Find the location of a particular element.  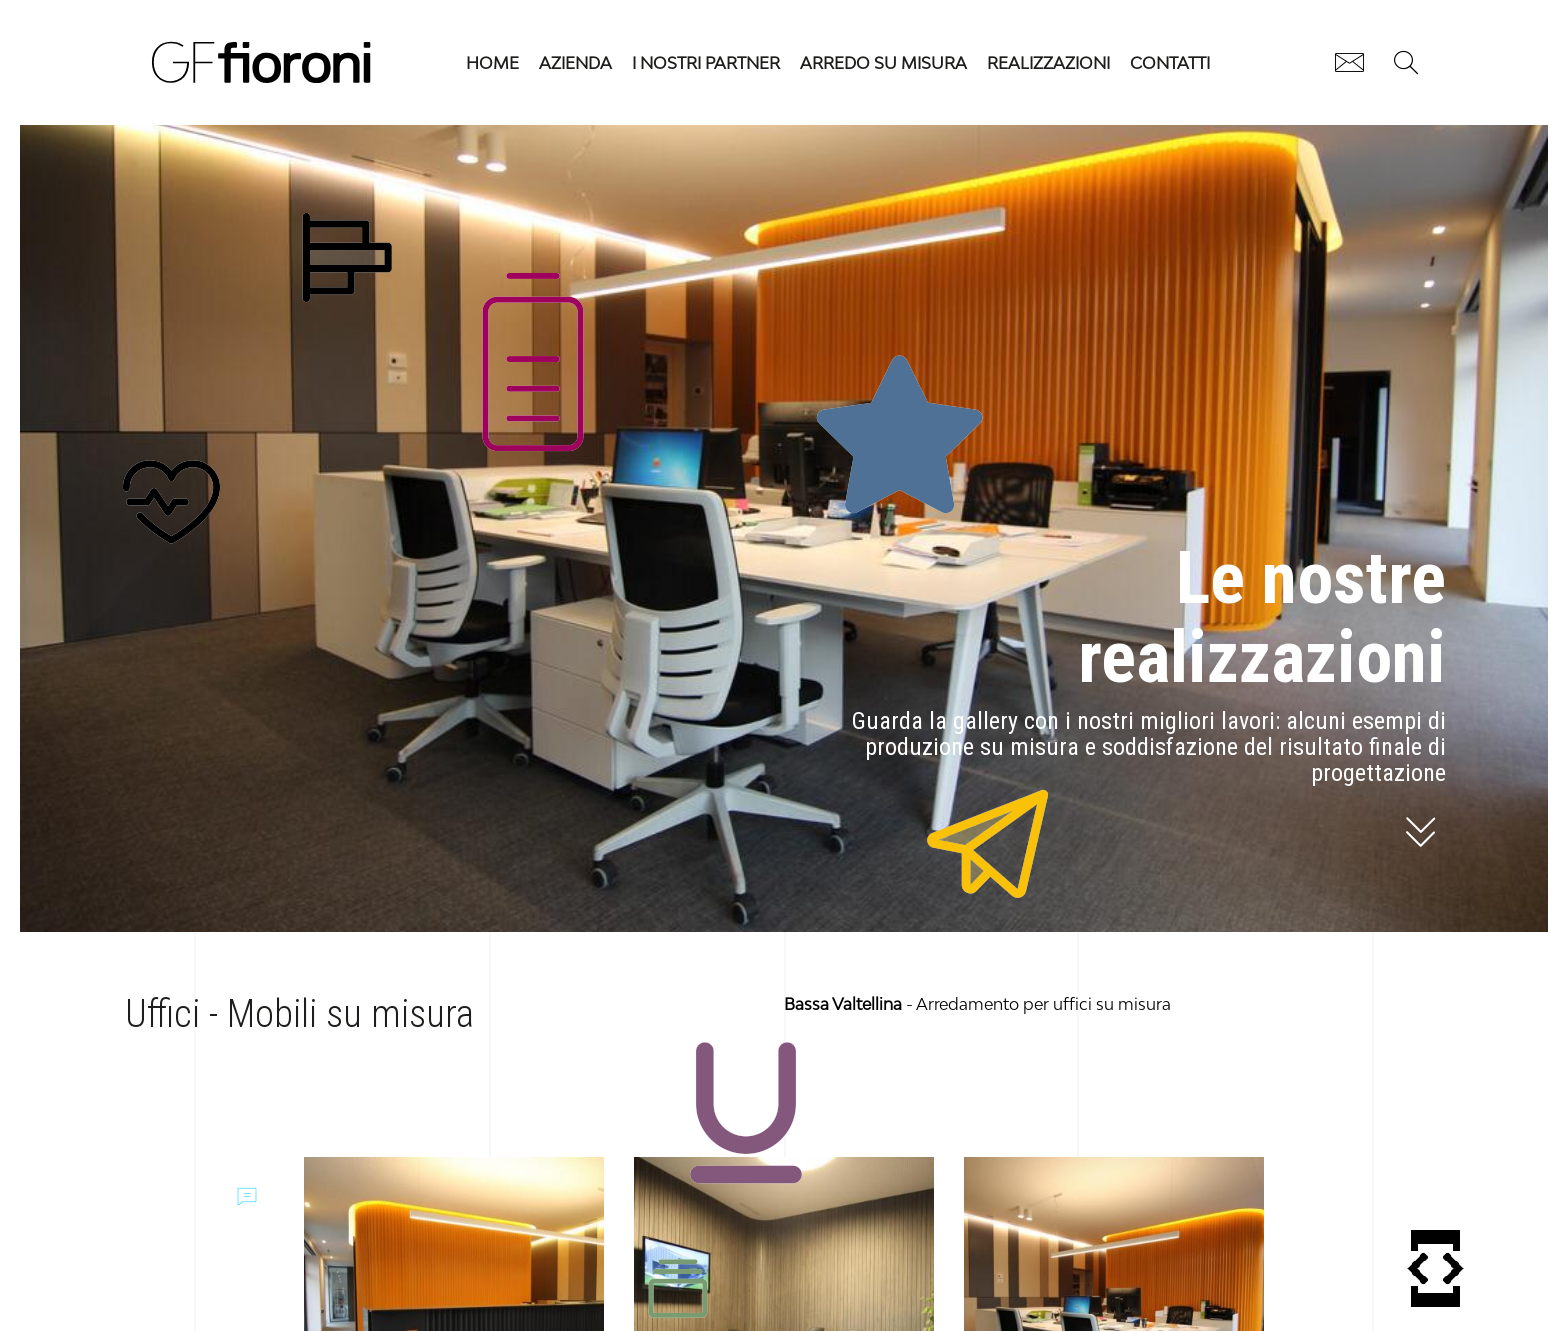

open Telegram messaging app is located at coordinates (992, 846).